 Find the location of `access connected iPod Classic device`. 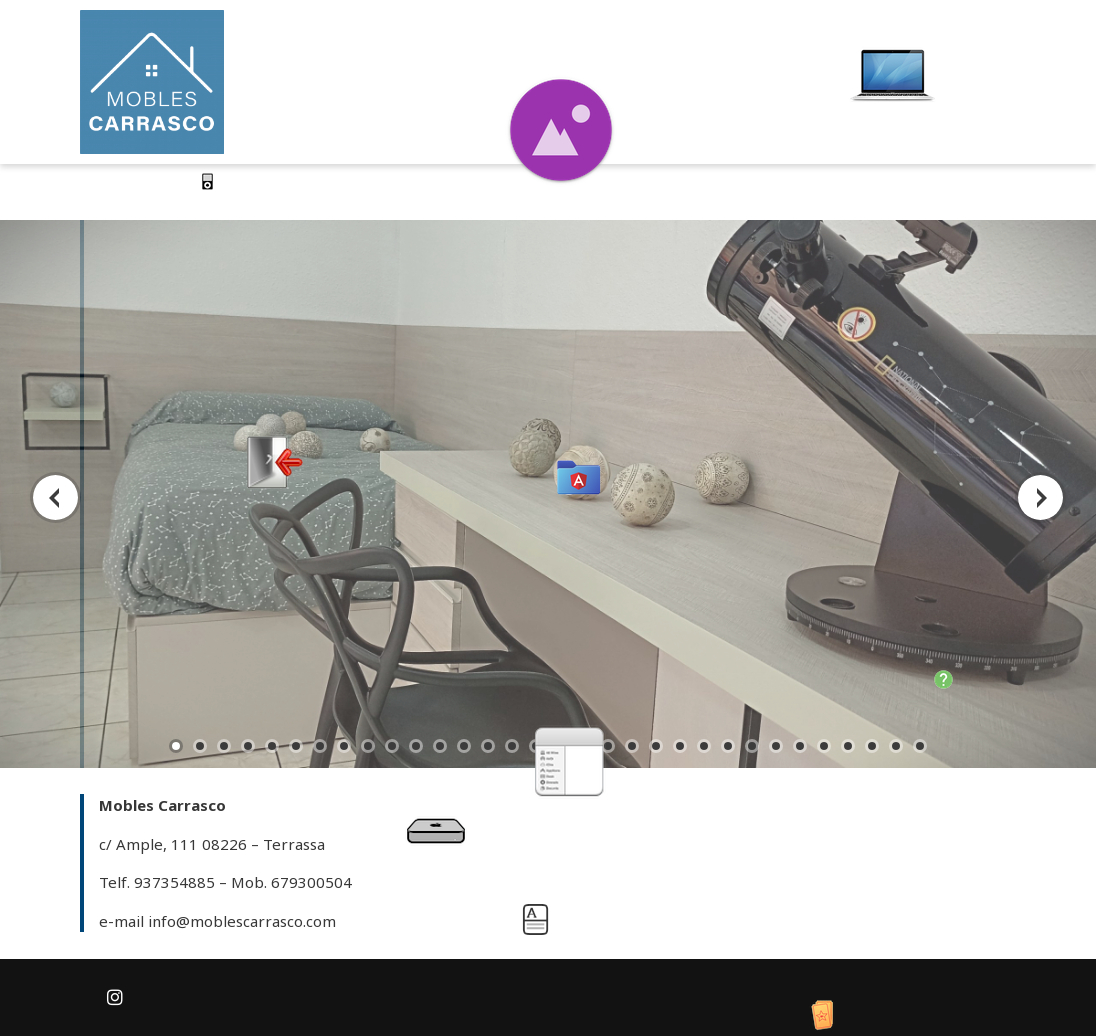

access connected iPod Classic device is located at coordinates (207, 181).